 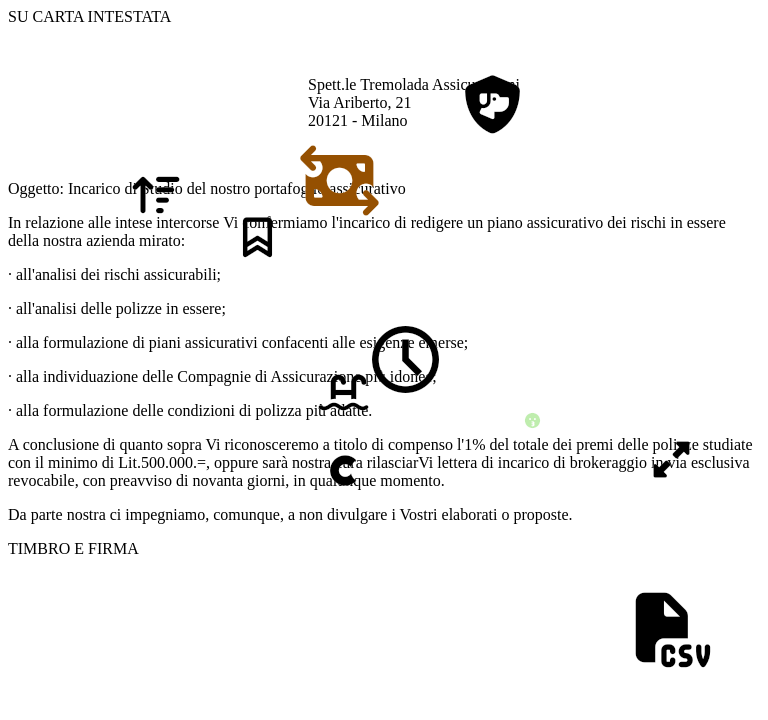 What do you see at coordinates (670, 627) in the screenshot?
I see `open or view a CSV file` at bounding box center [670, 627].